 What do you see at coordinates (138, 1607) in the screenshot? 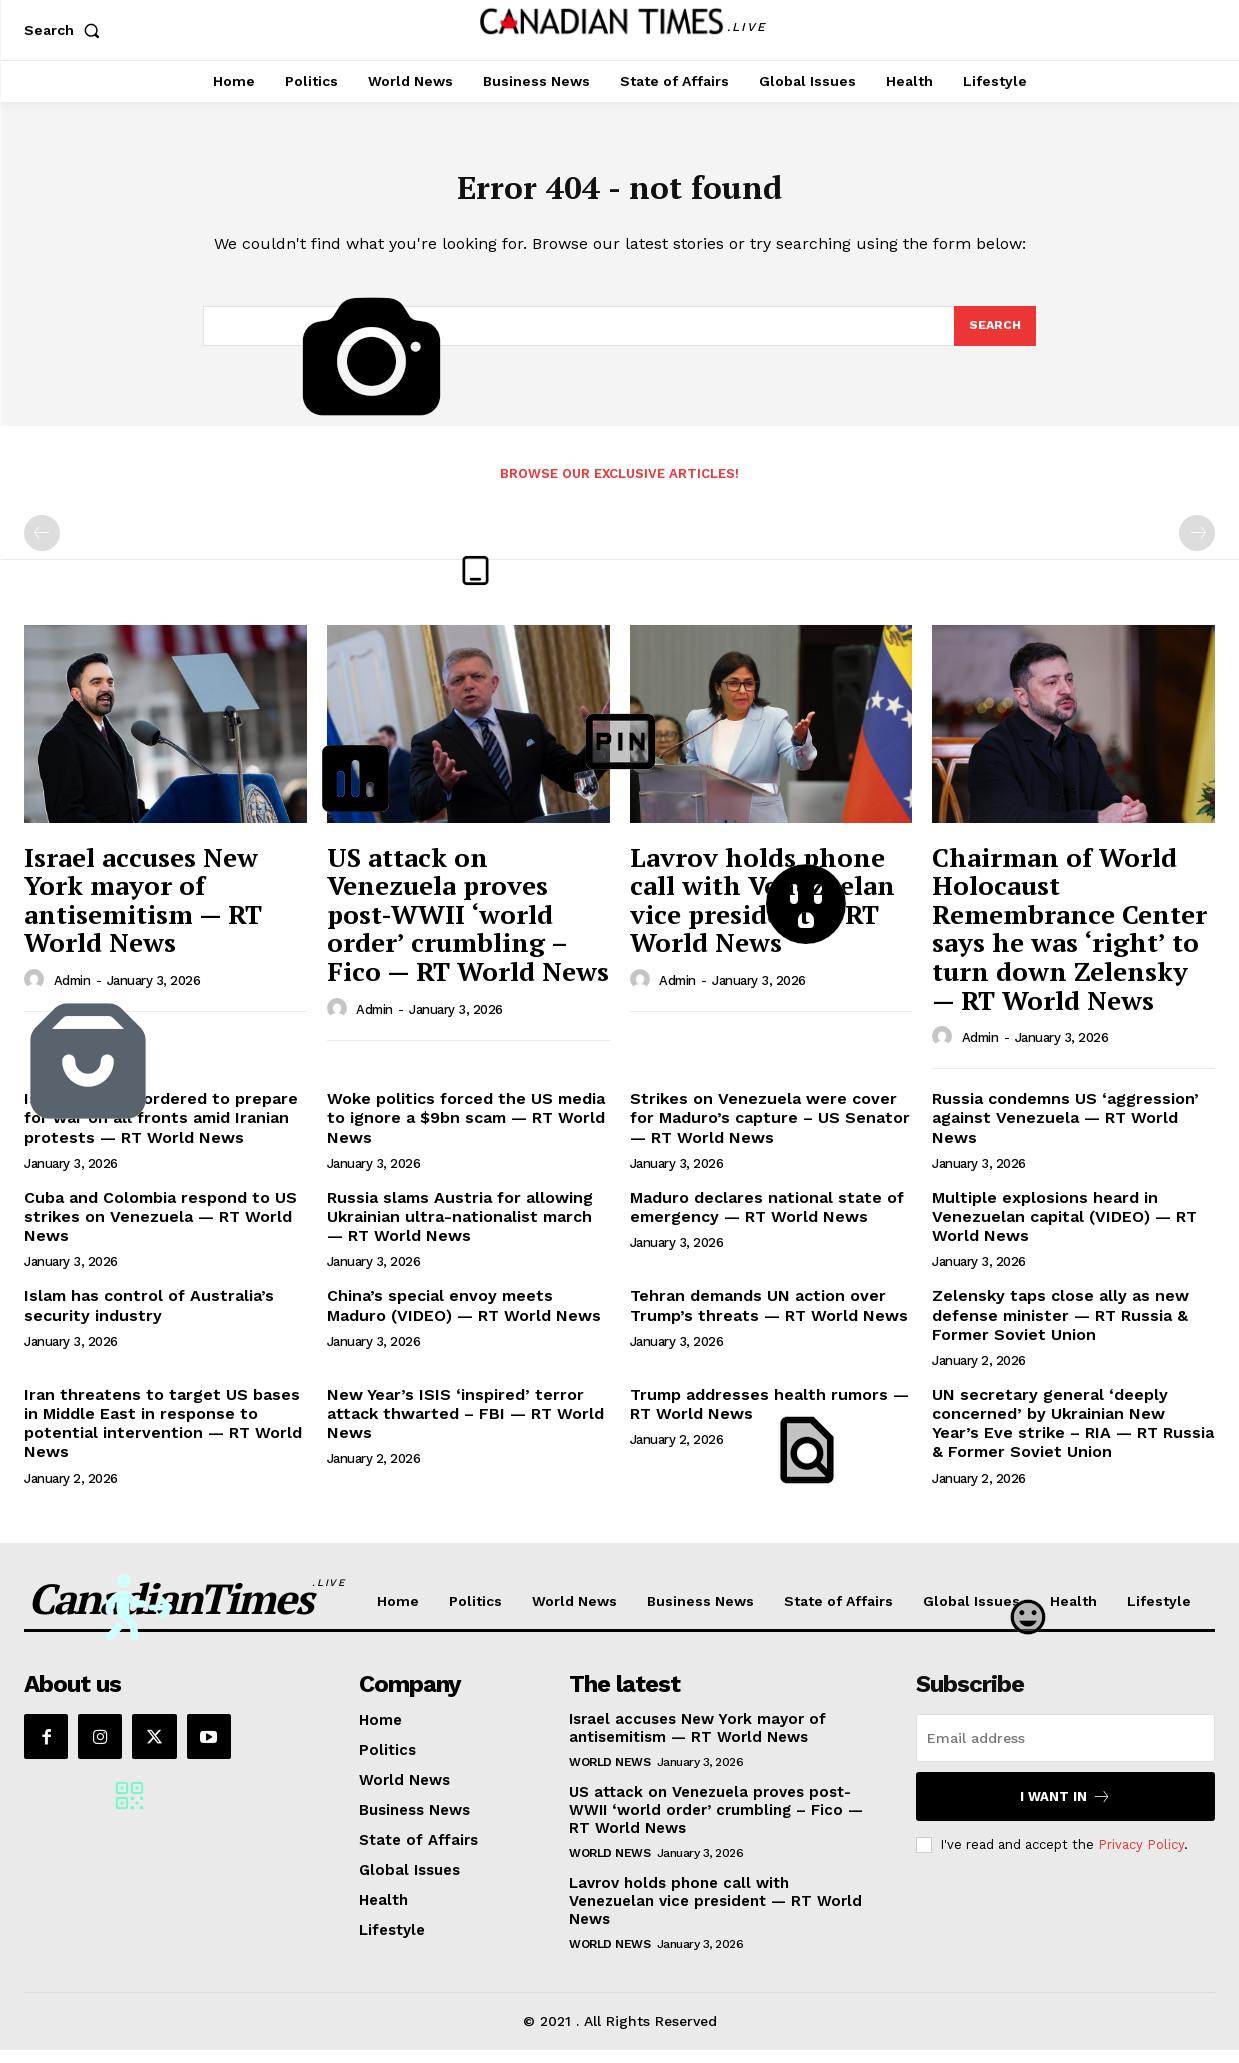
I see `exit or leave current area` at bounding box center [138, 1607].